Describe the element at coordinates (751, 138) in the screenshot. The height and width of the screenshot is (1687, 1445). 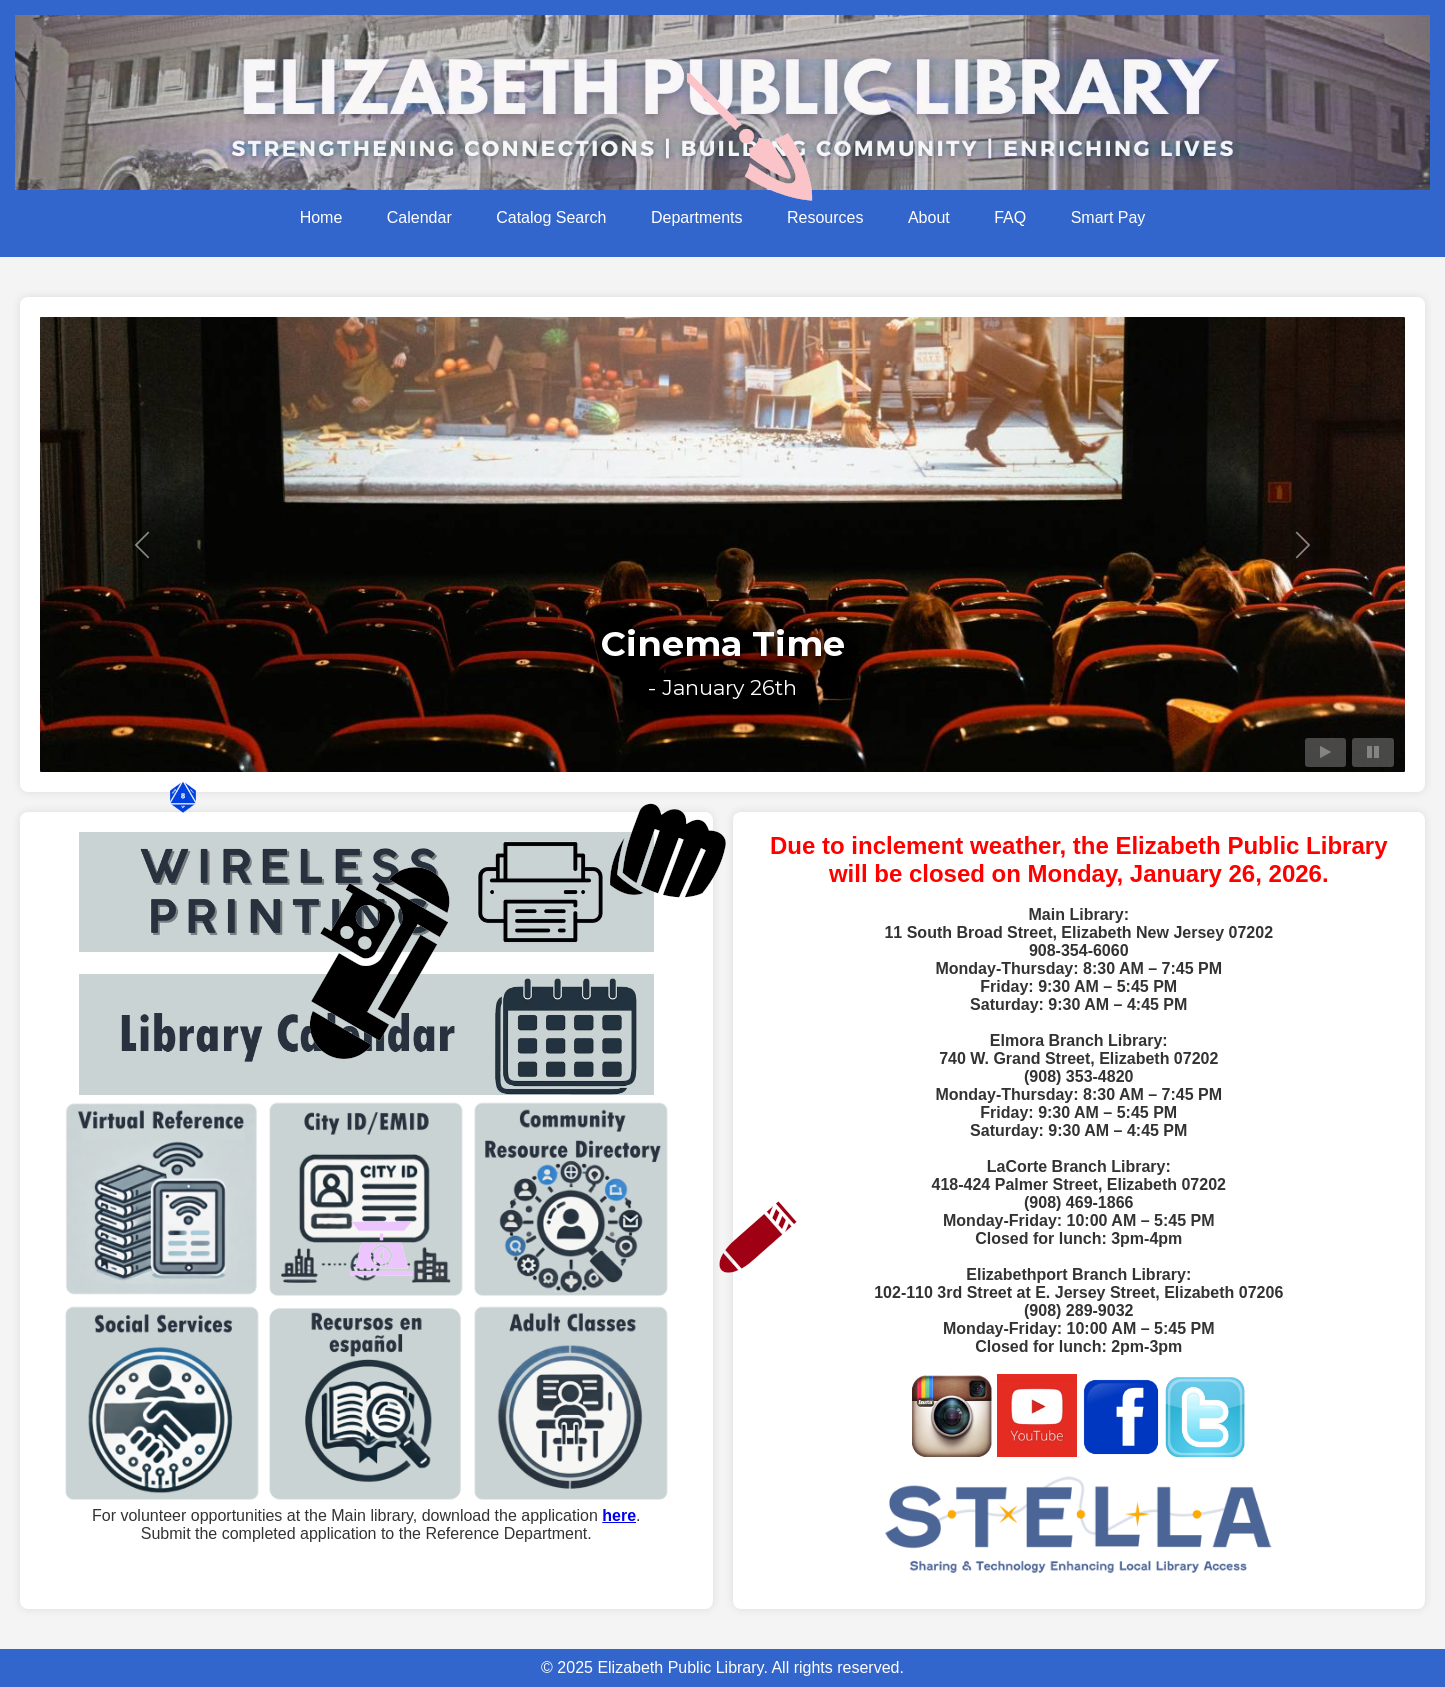
I see `equip arrow ammunition` at that location.